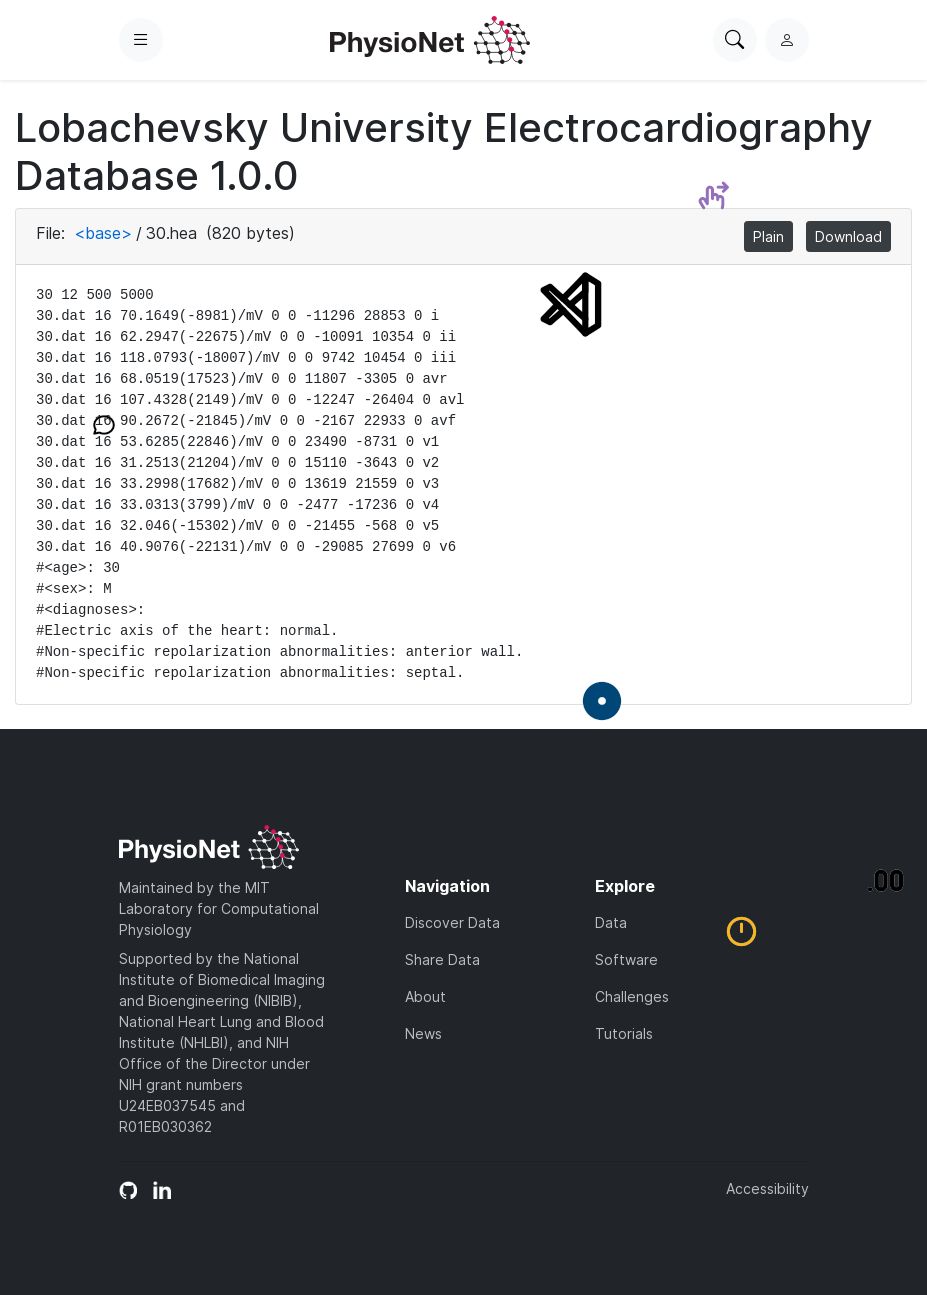 The height and width of the screenshot is (1295, 927). What do you see at coordinates (741, 931) in the screenshot?
I see `view current time or check the clock` at bounding box center [741, 931].